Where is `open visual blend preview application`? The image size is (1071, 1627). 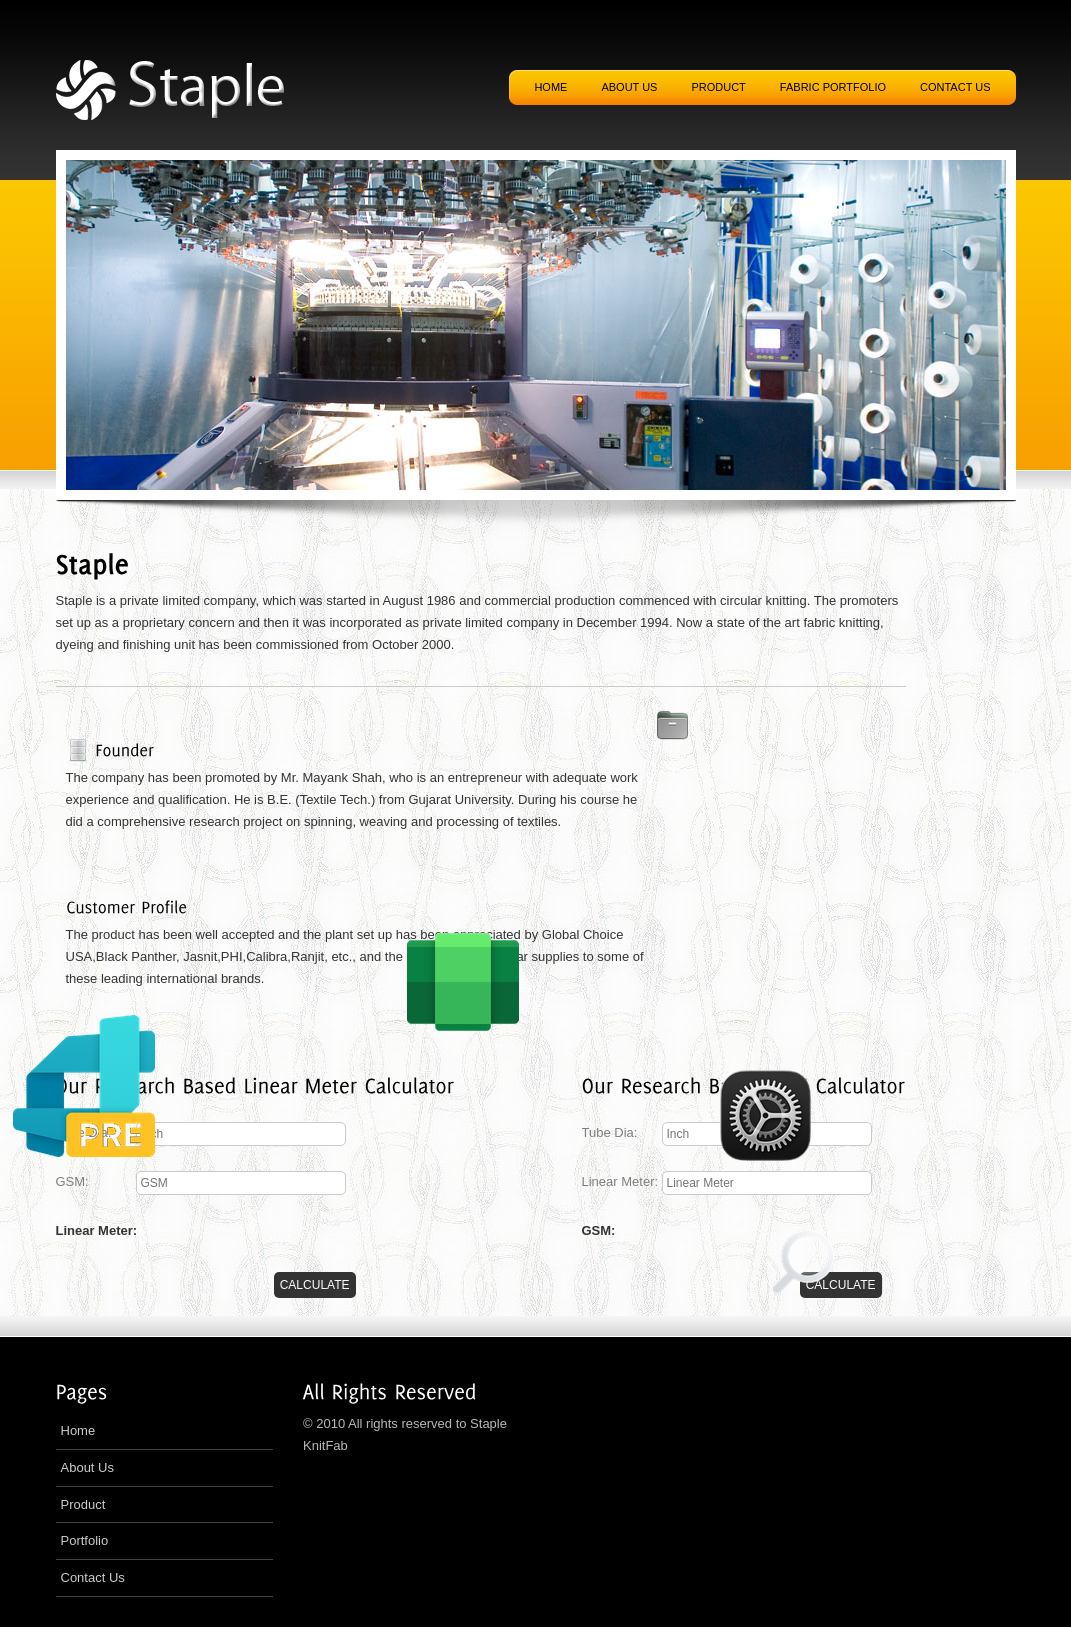
open visual blend preview application is located at coordinates (84, 1086).